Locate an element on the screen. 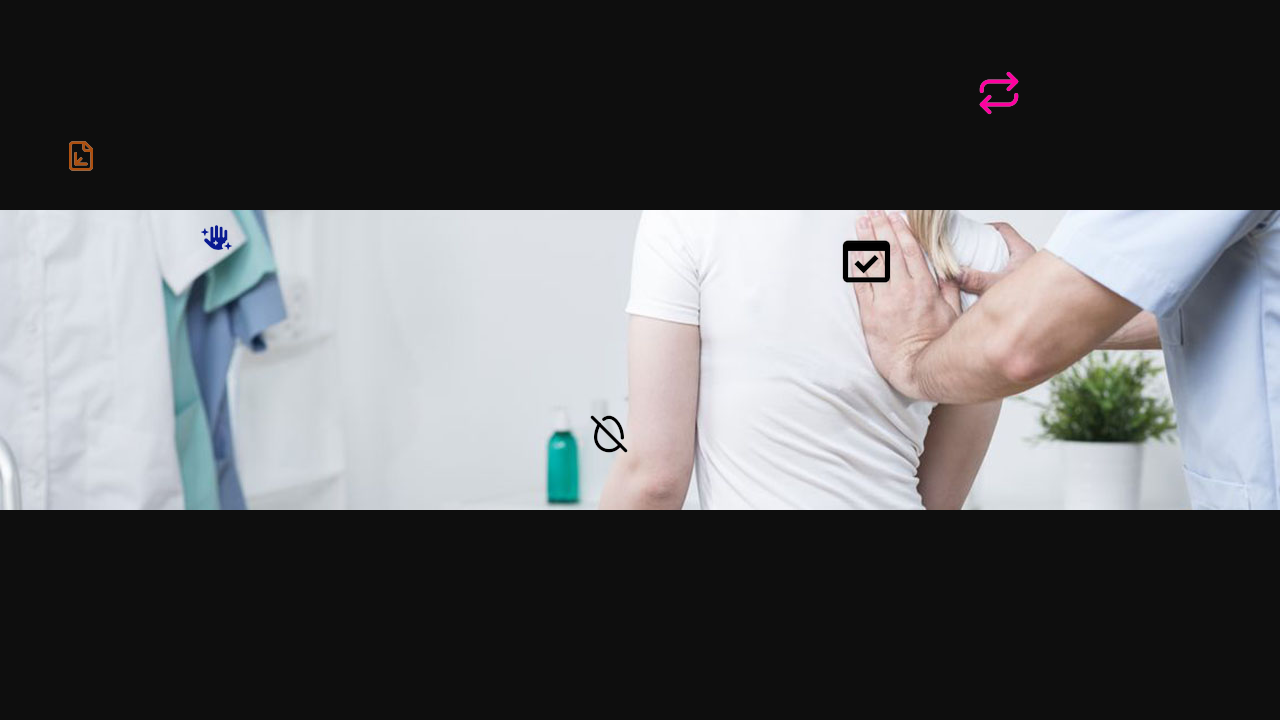  indicates egg-free or no eggs is located at coordinates (609, 434).